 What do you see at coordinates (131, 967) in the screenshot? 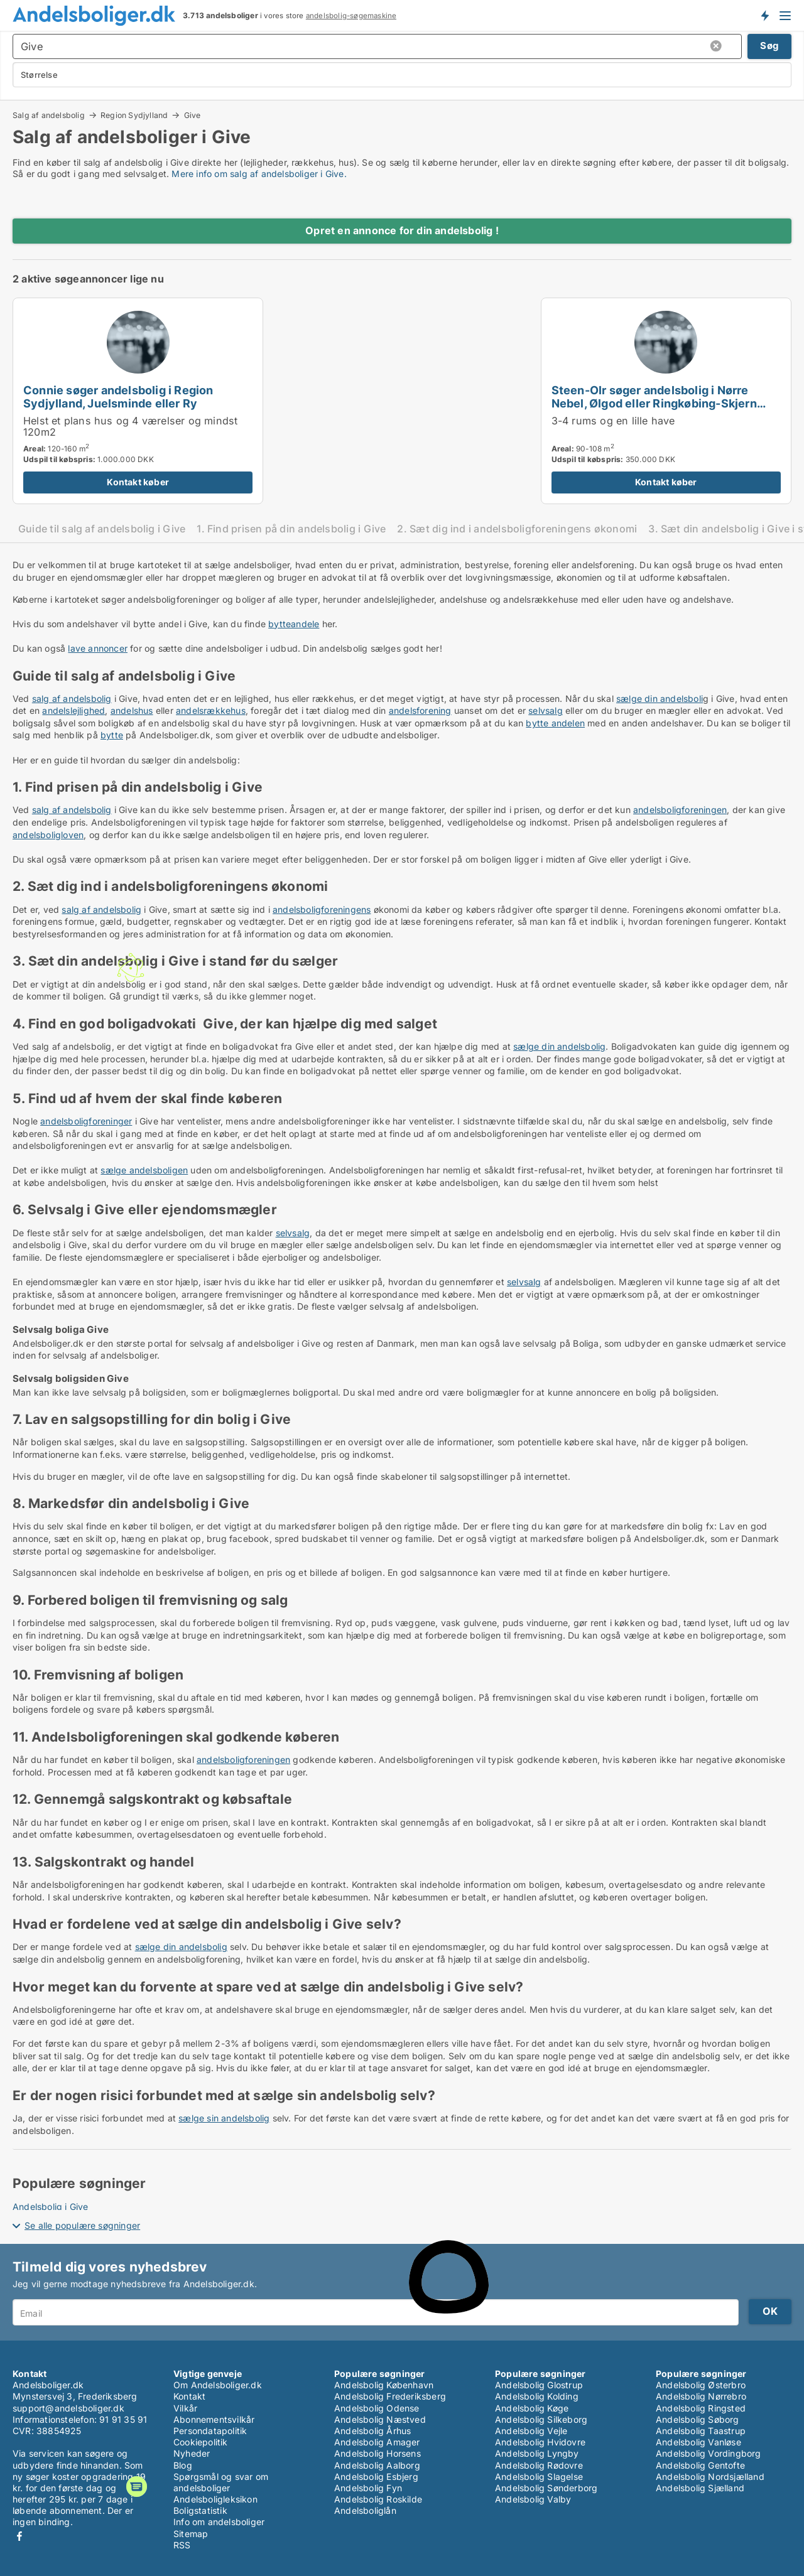
I see `electron framework logo` at bounding box center [131, 967].